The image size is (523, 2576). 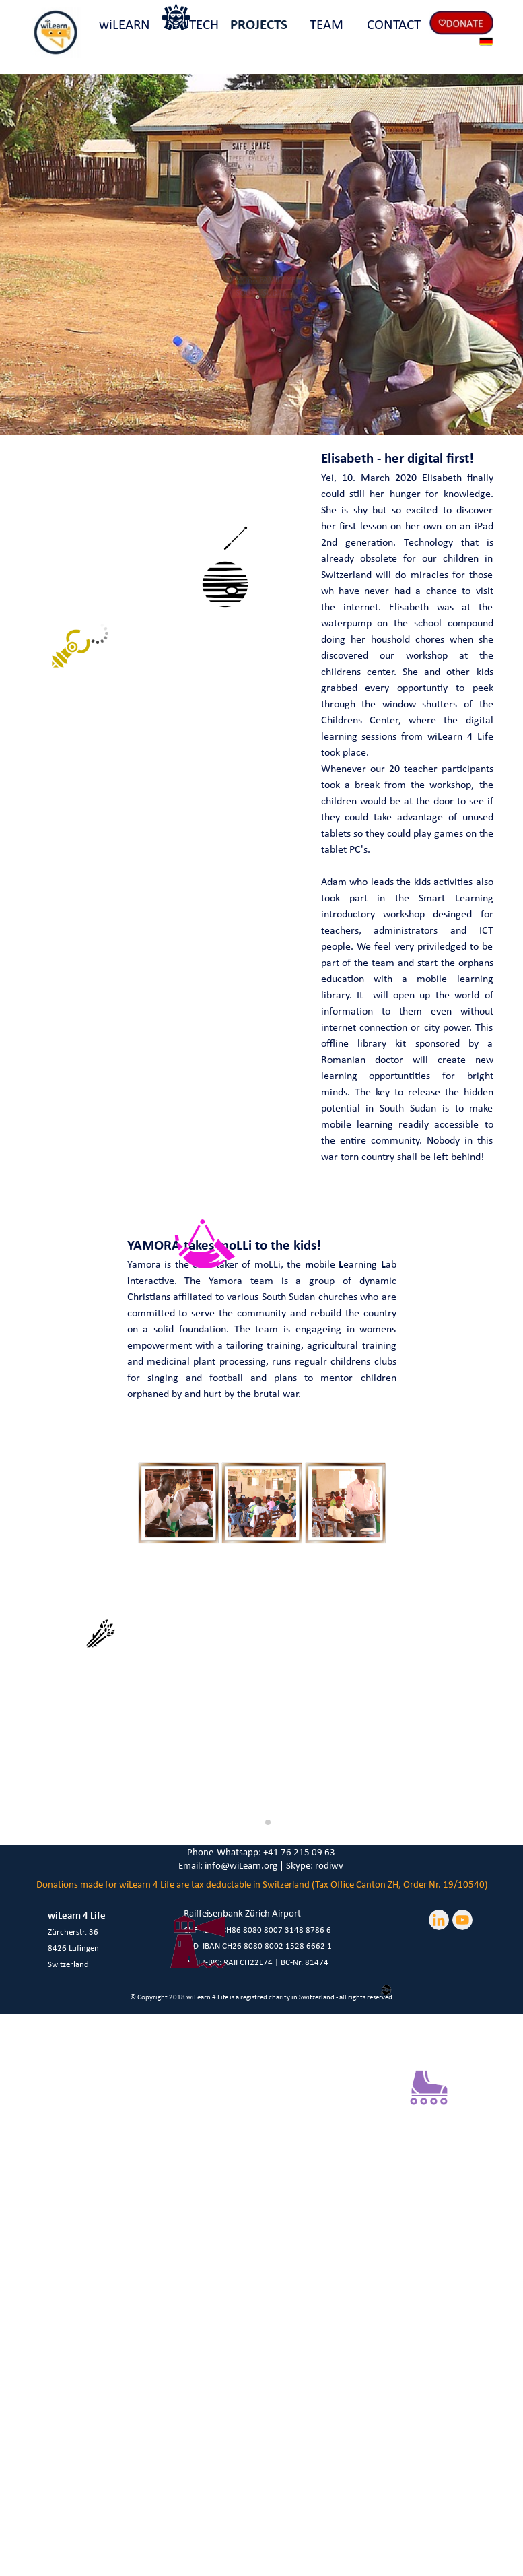 I want to click on activate robotic arm or grabber tool, so click(x=72, y=647).